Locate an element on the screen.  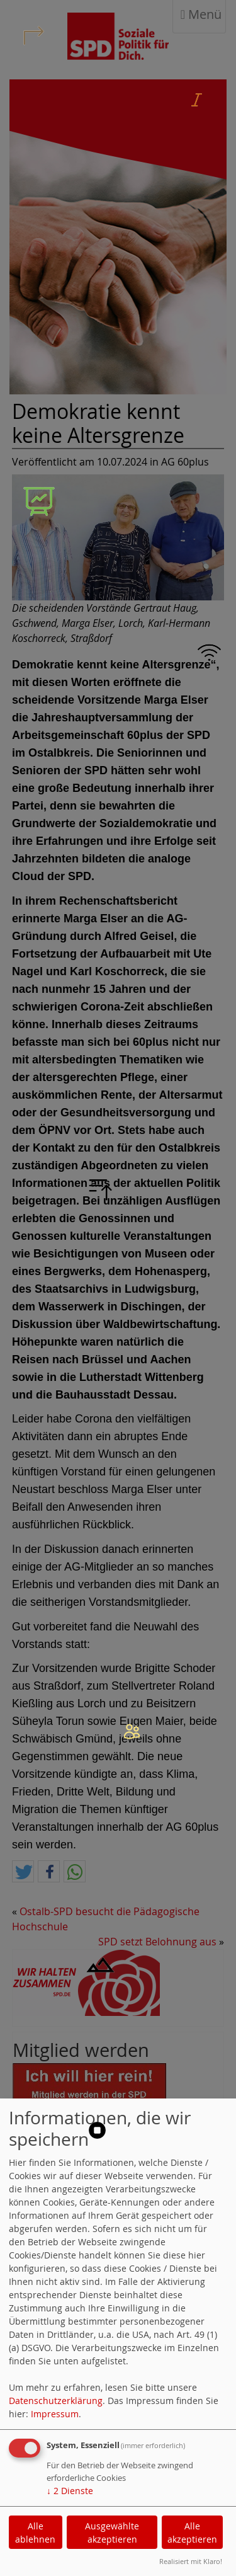
stop media playback is located at coordinates (97, 2130).